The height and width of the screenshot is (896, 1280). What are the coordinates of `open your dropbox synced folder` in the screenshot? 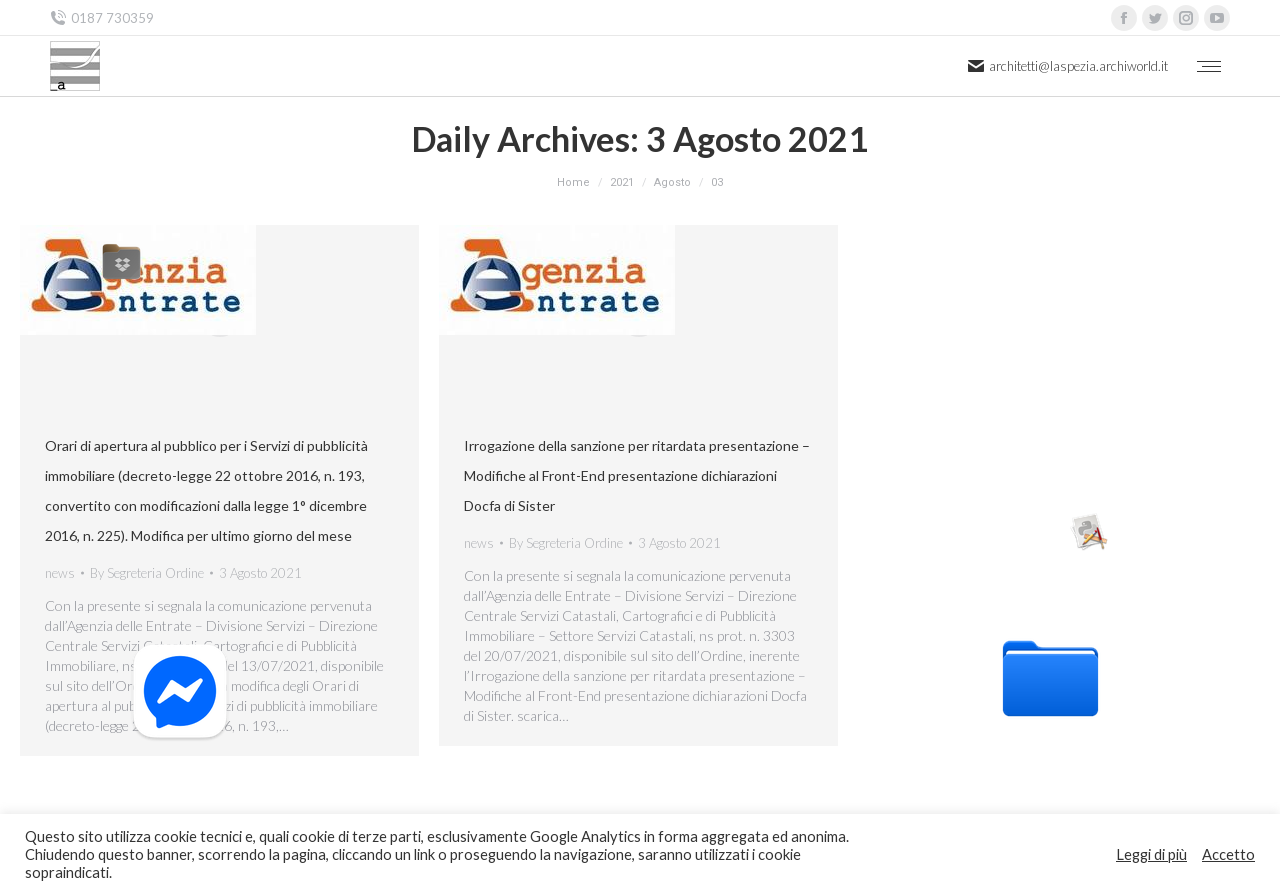 It's located at (121, 261).